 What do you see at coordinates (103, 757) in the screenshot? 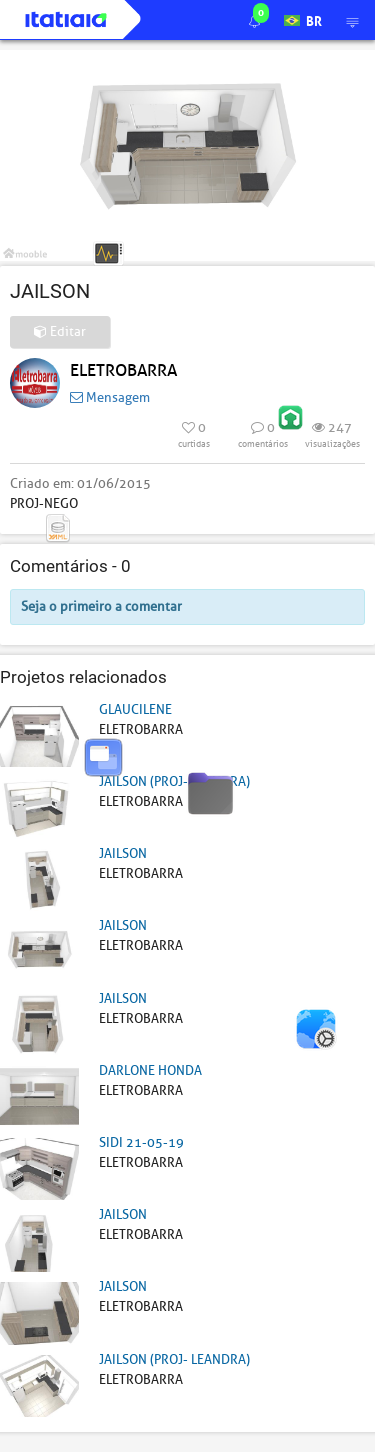
I see `manage startup applications and session settings` at bounding box center [103, 757].